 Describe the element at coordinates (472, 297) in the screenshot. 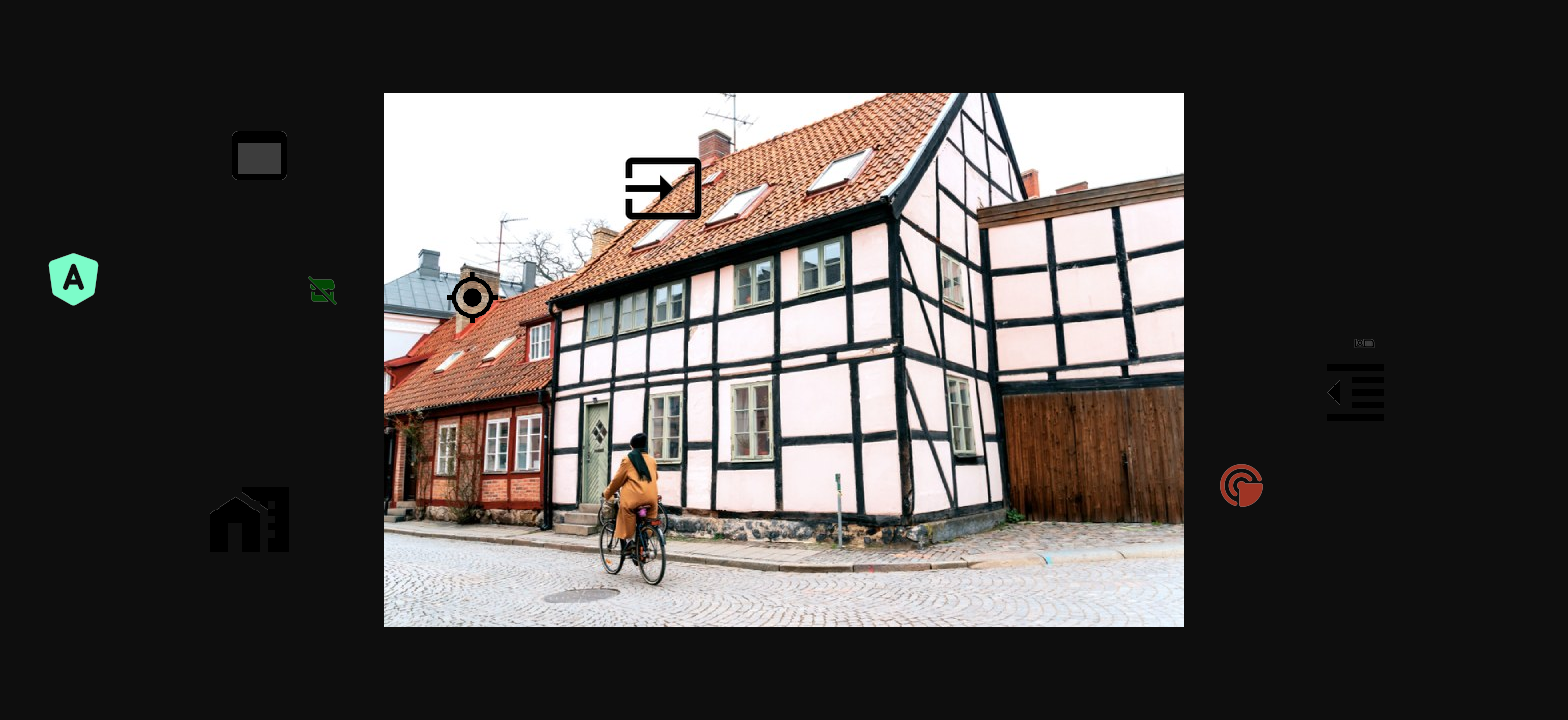

I see `center map on your current location` at that location.